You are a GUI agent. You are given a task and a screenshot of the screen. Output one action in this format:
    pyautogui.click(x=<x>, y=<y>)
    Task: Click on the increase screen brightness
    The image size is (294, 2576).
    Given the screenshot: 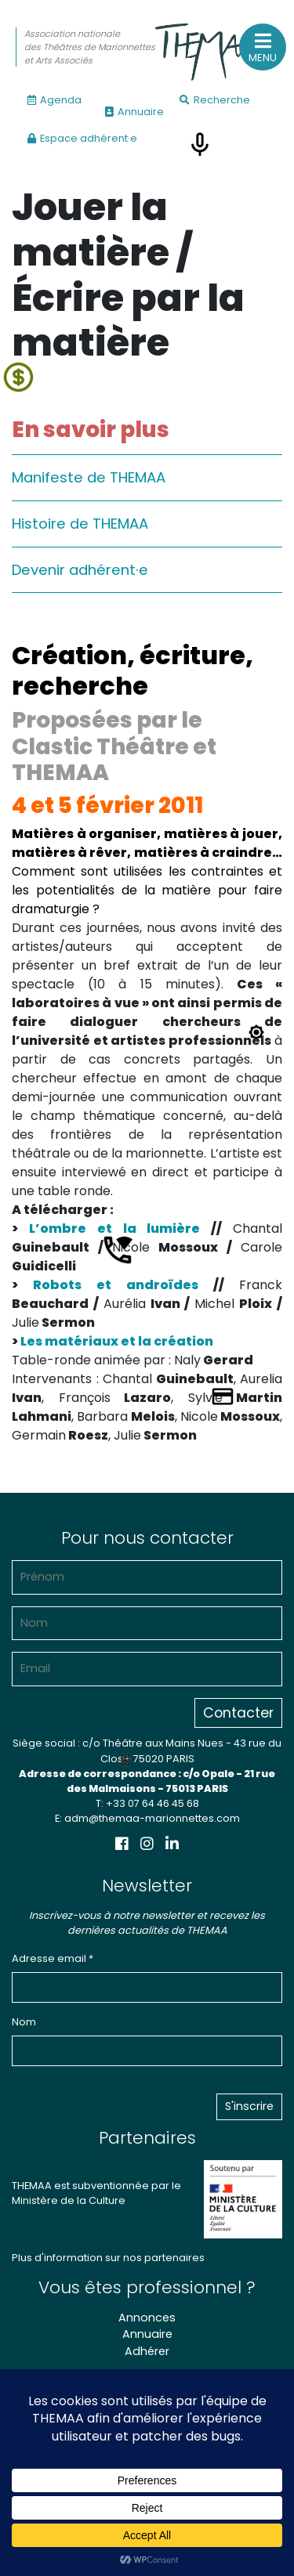 What is the action you would take?
    pyautogui.click(x=256, y=1032)
    